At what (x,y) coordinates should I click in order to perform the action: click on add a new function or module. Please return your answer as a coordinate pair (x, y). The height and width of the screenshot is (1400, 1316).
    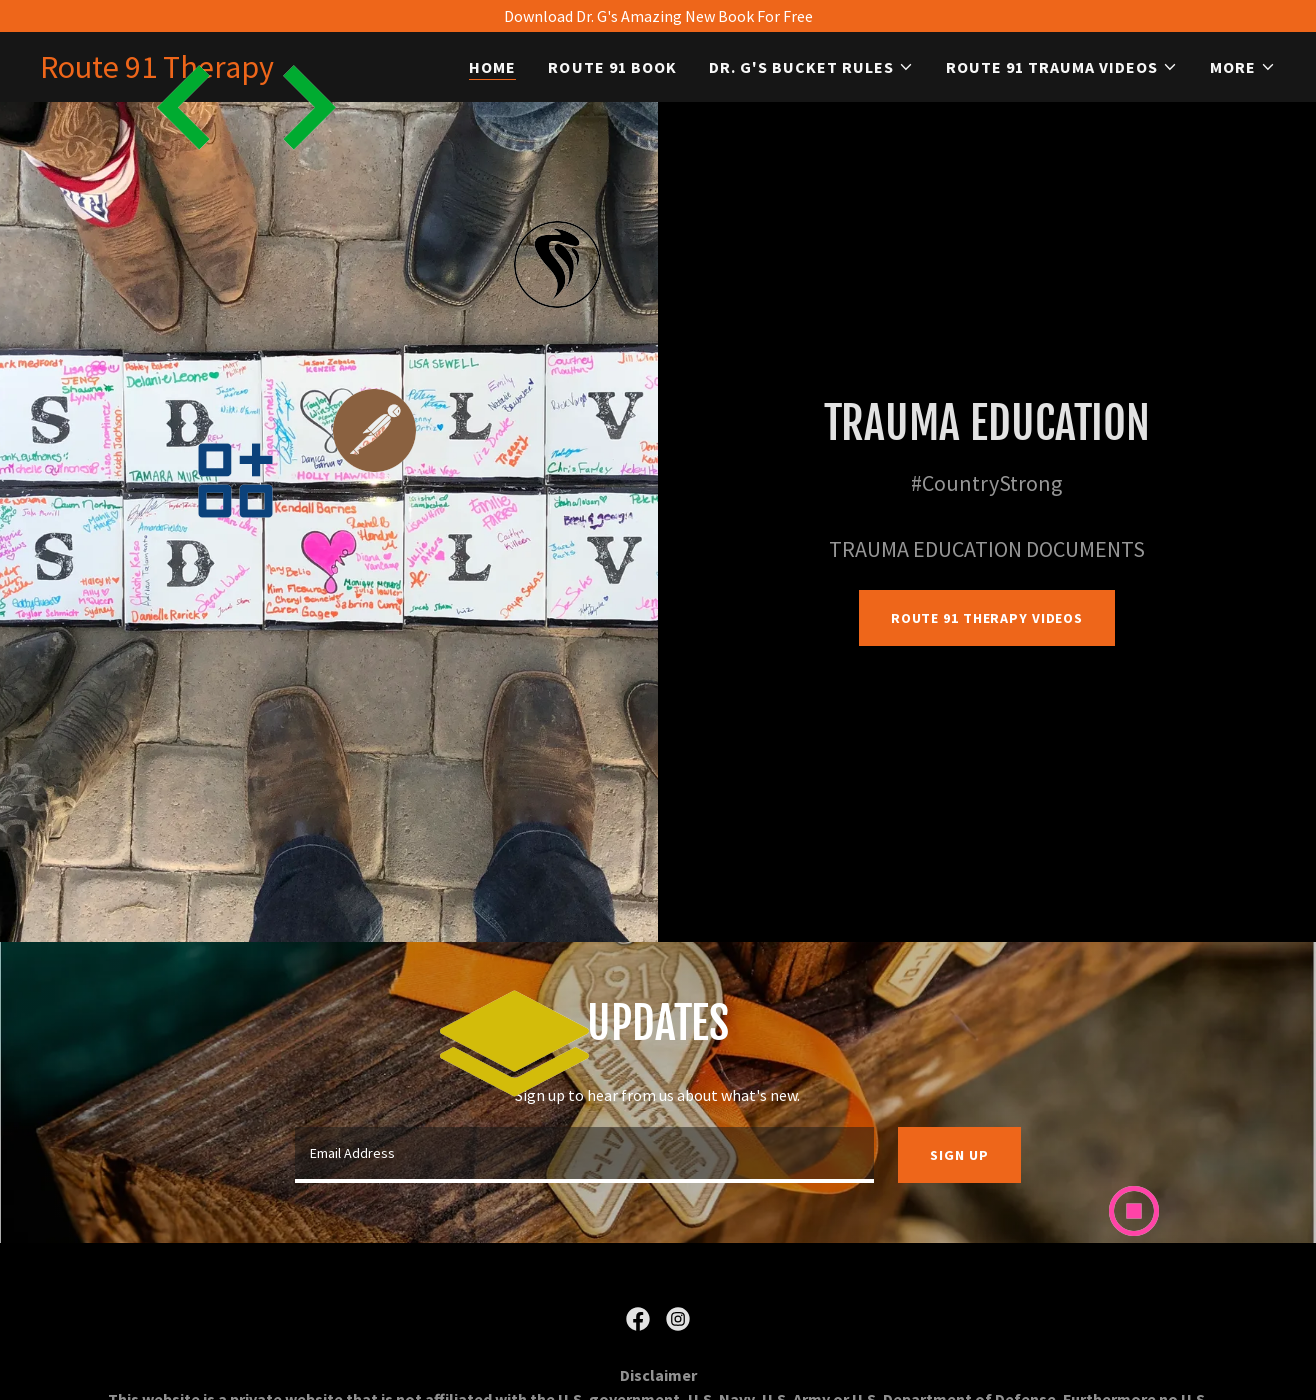
    Looking at the image, I should click on (235, 480).